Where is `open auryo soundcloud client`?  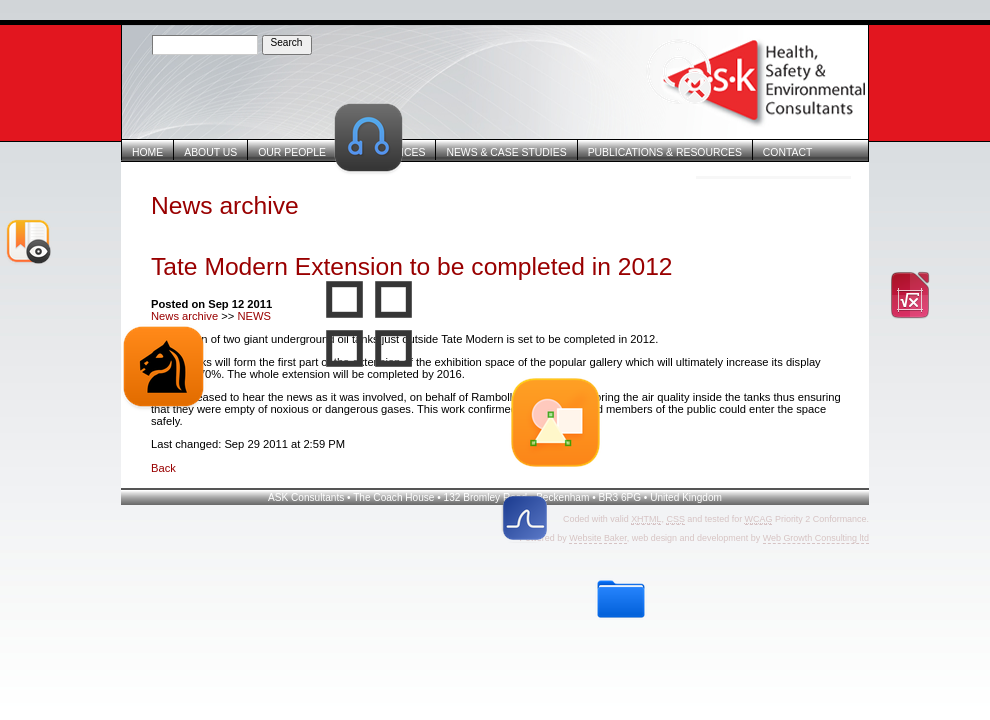 open auryo soundcloud client is located at coordinates (368, 137).